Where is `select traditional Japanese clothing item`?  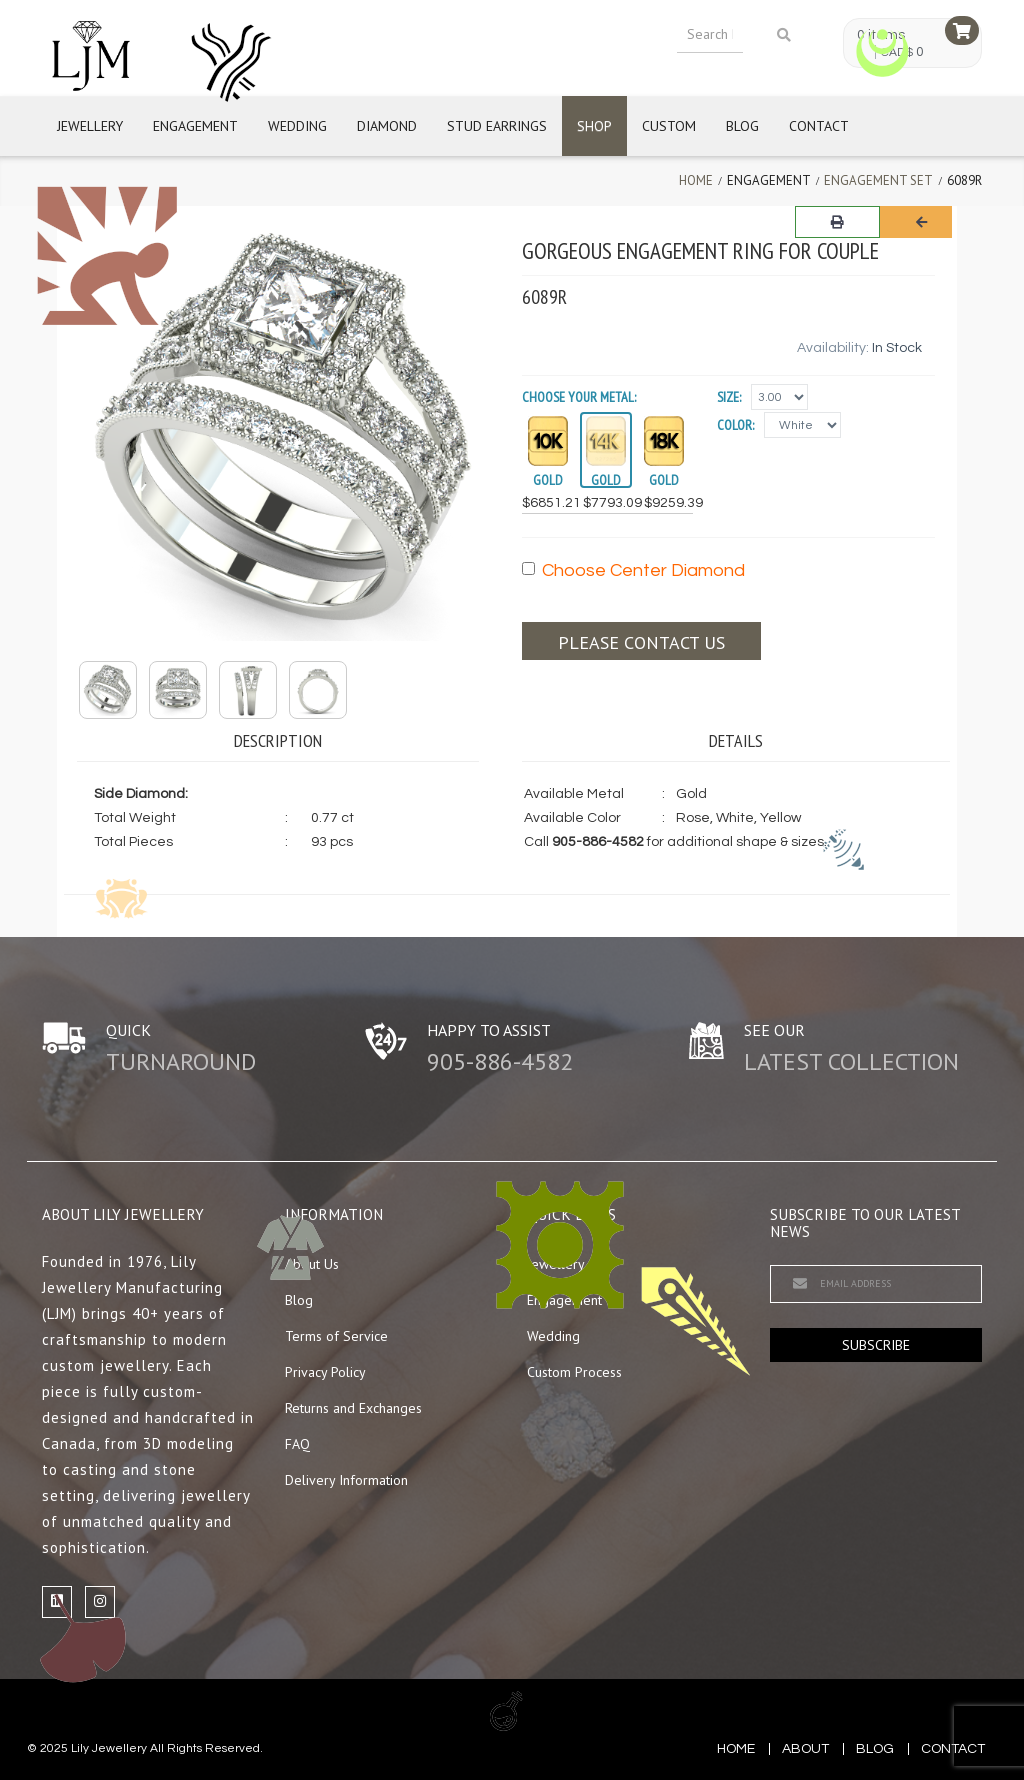
select traditional Japanese clothing item is located at coordinates (290, 1247).